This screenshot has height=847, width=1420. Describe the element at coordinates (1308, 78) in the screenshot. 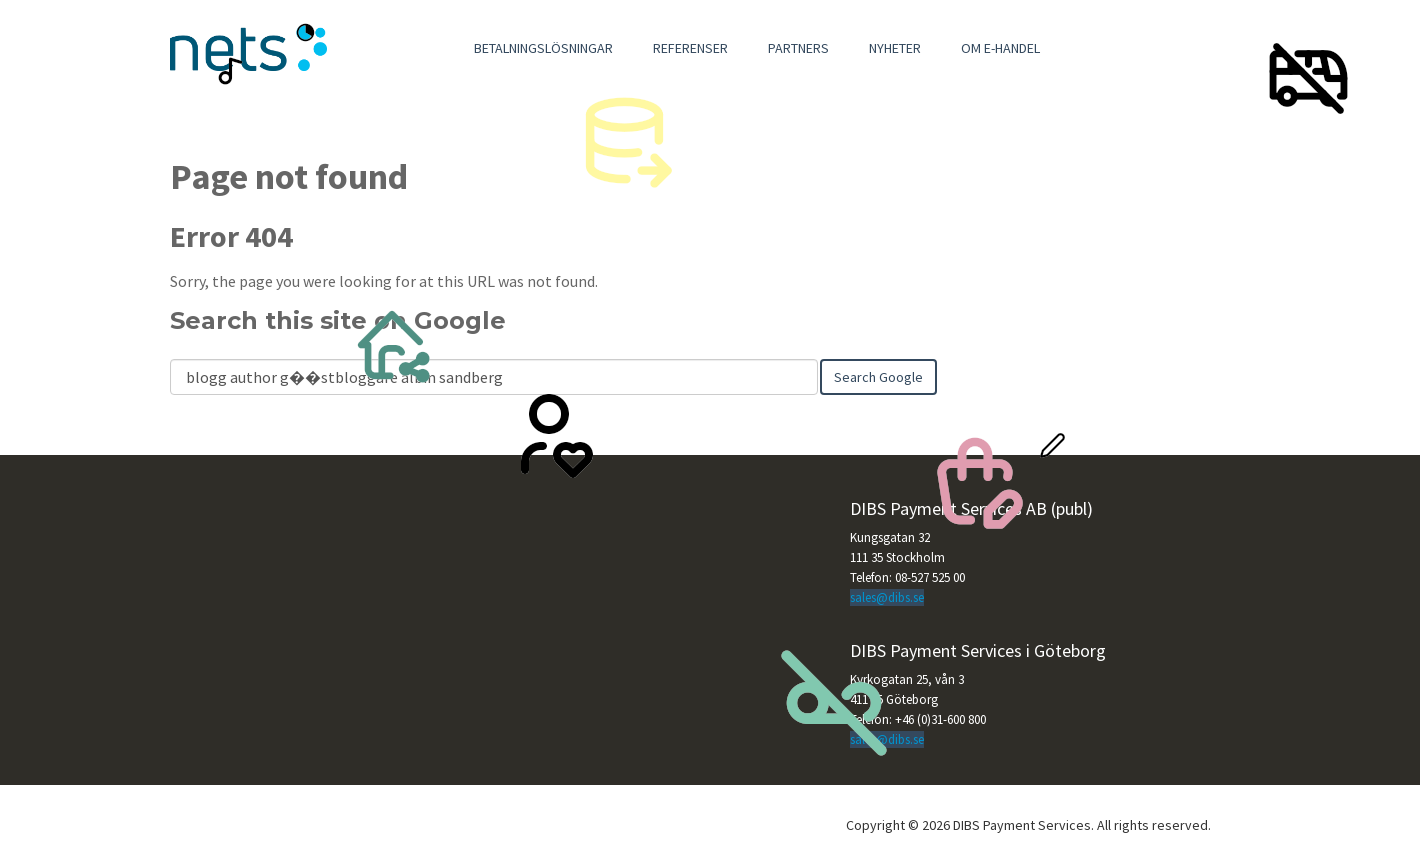

I see `bus service unavailable or cancelled` at that location.